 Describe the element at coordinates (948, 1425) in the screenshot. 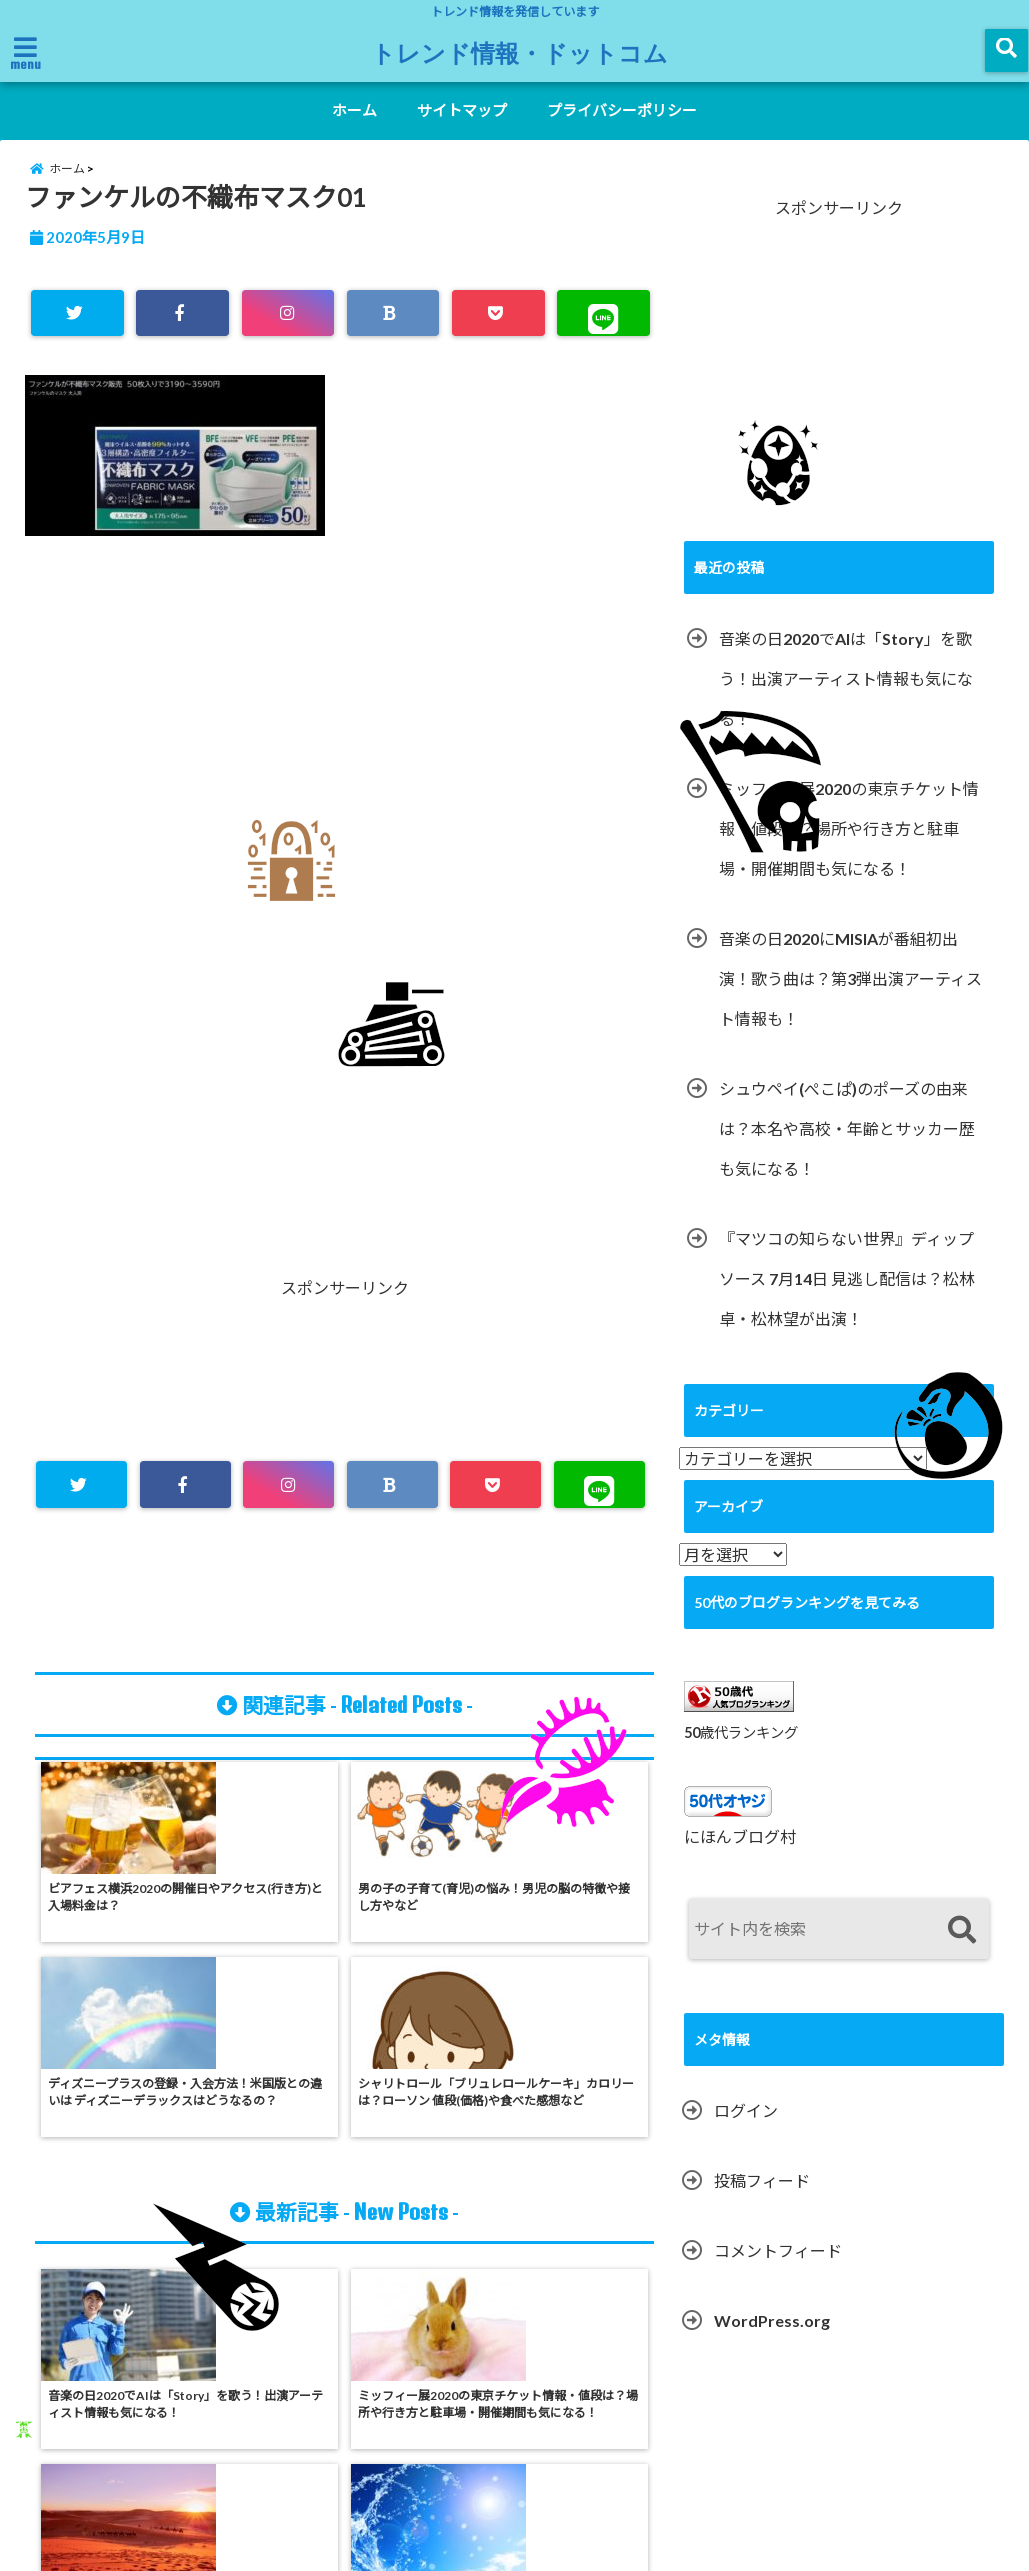

I see `indicates theft or pickpocketing in a game` at that location.